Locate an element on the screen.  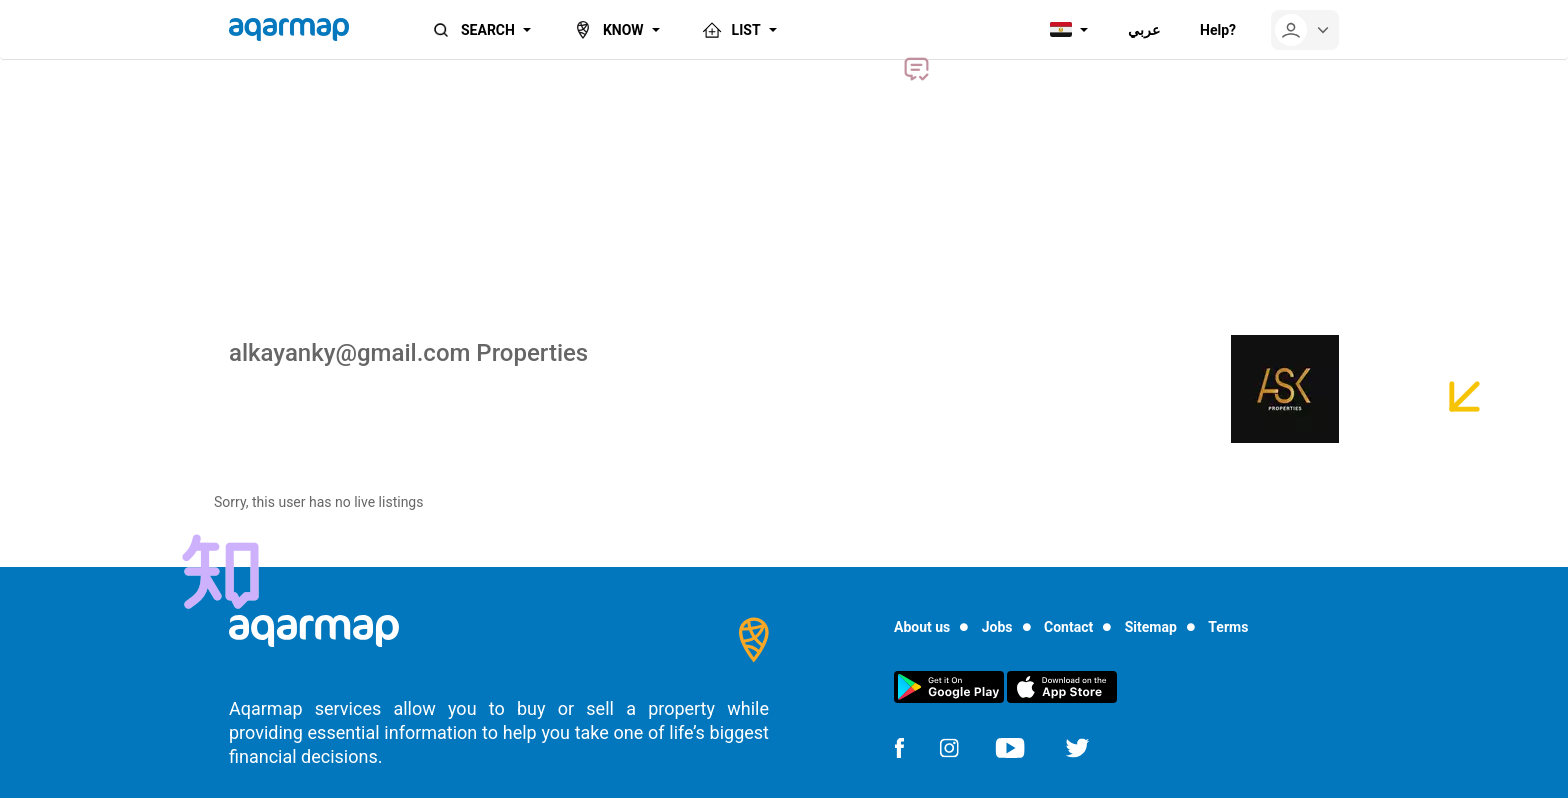
message sent successfully is located at coordinates (916, 68).